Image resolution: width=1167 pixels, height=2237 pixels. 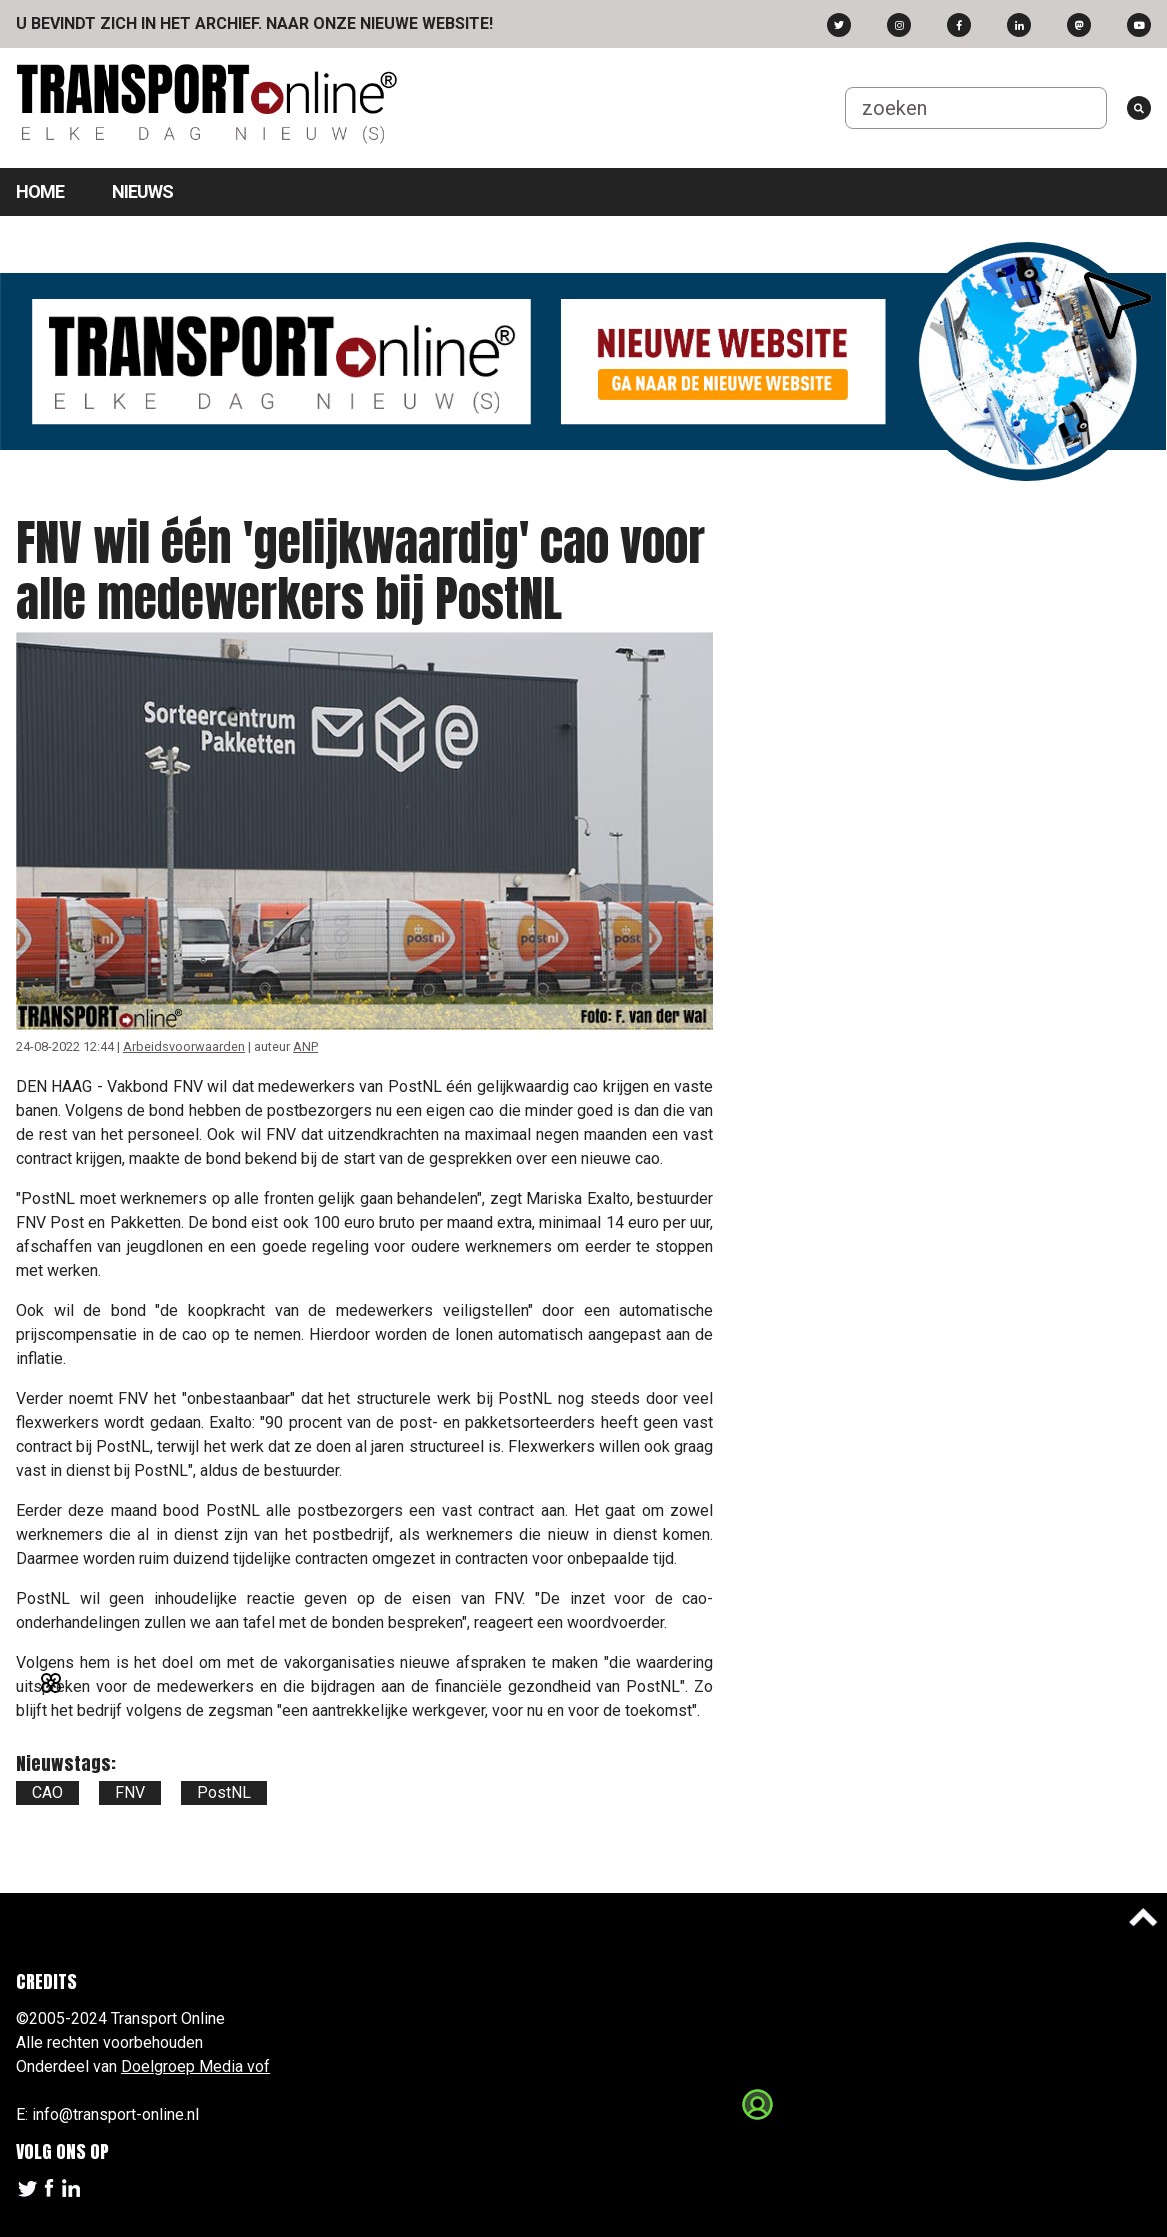 I want to click on tap to navigate to a destination, so click(x=1112, y=300).